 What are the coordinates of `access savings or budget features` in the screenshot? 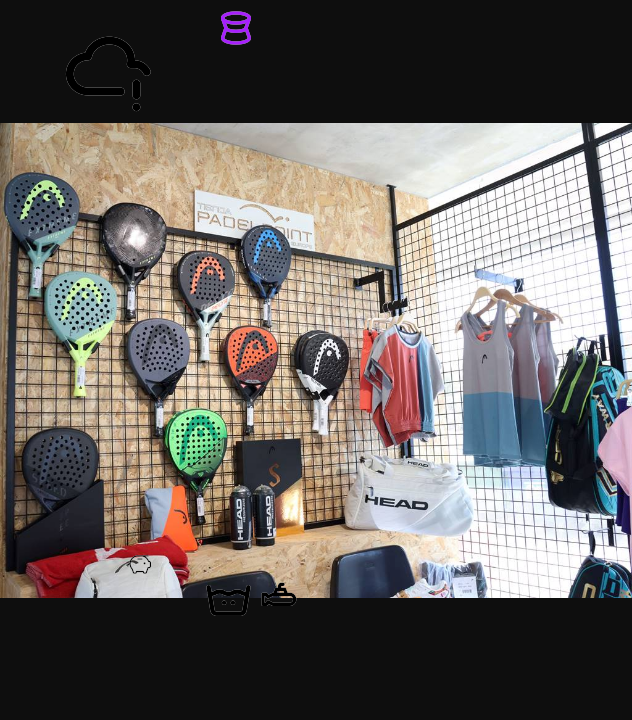 It's located at (139, 564).